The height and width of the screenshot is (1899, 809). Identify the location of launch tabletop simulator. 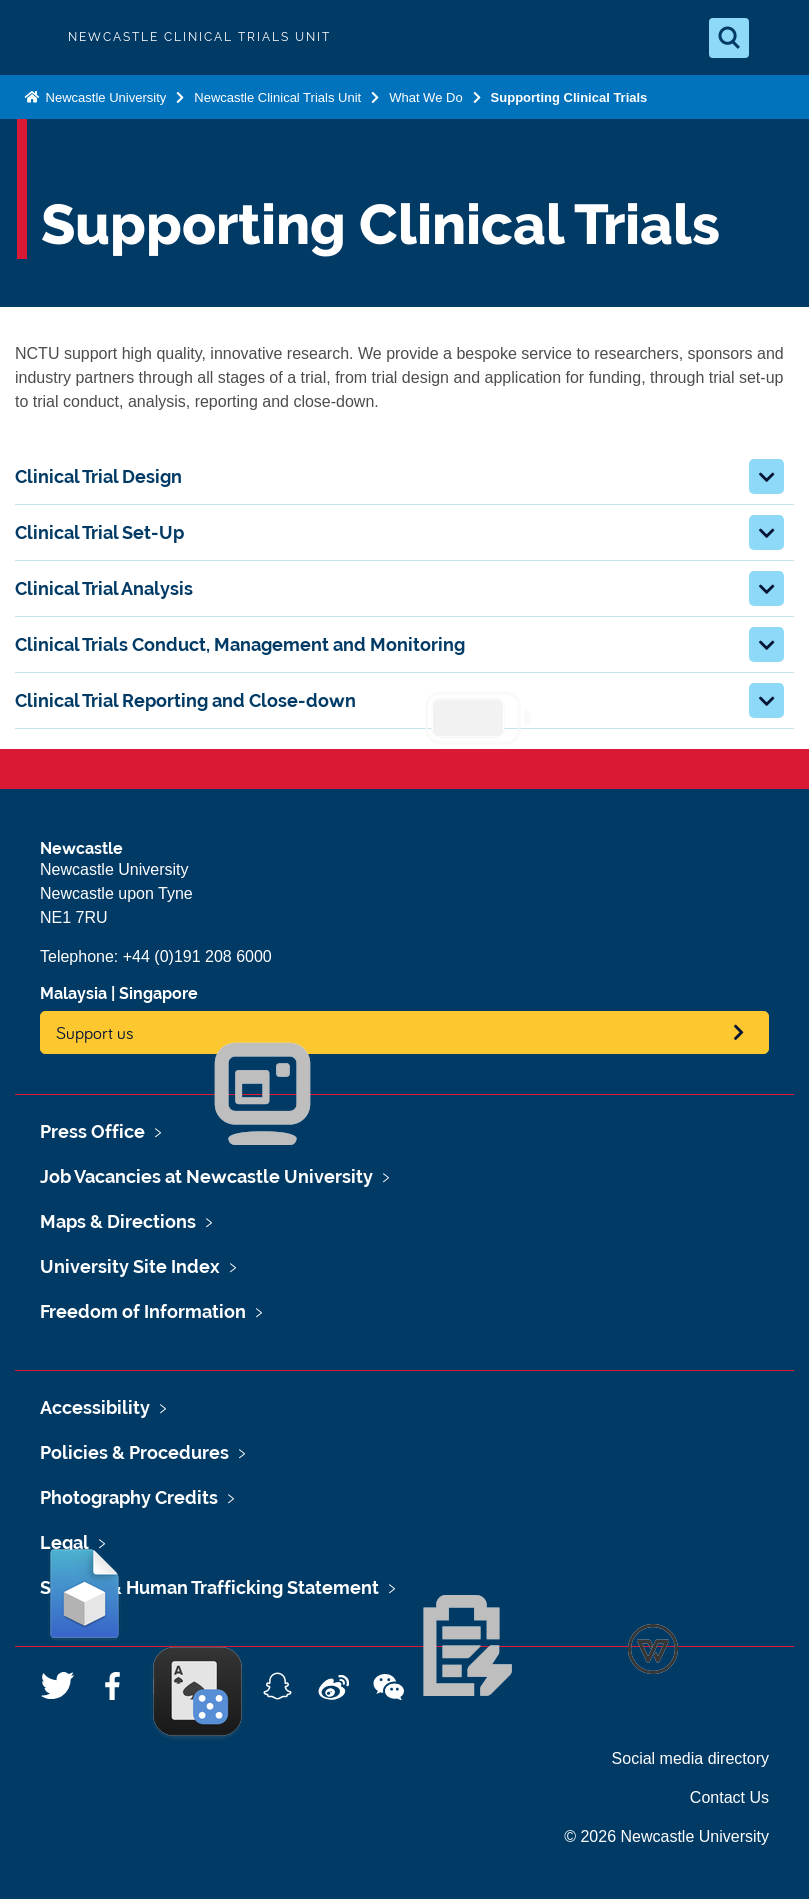
(197, 1691).